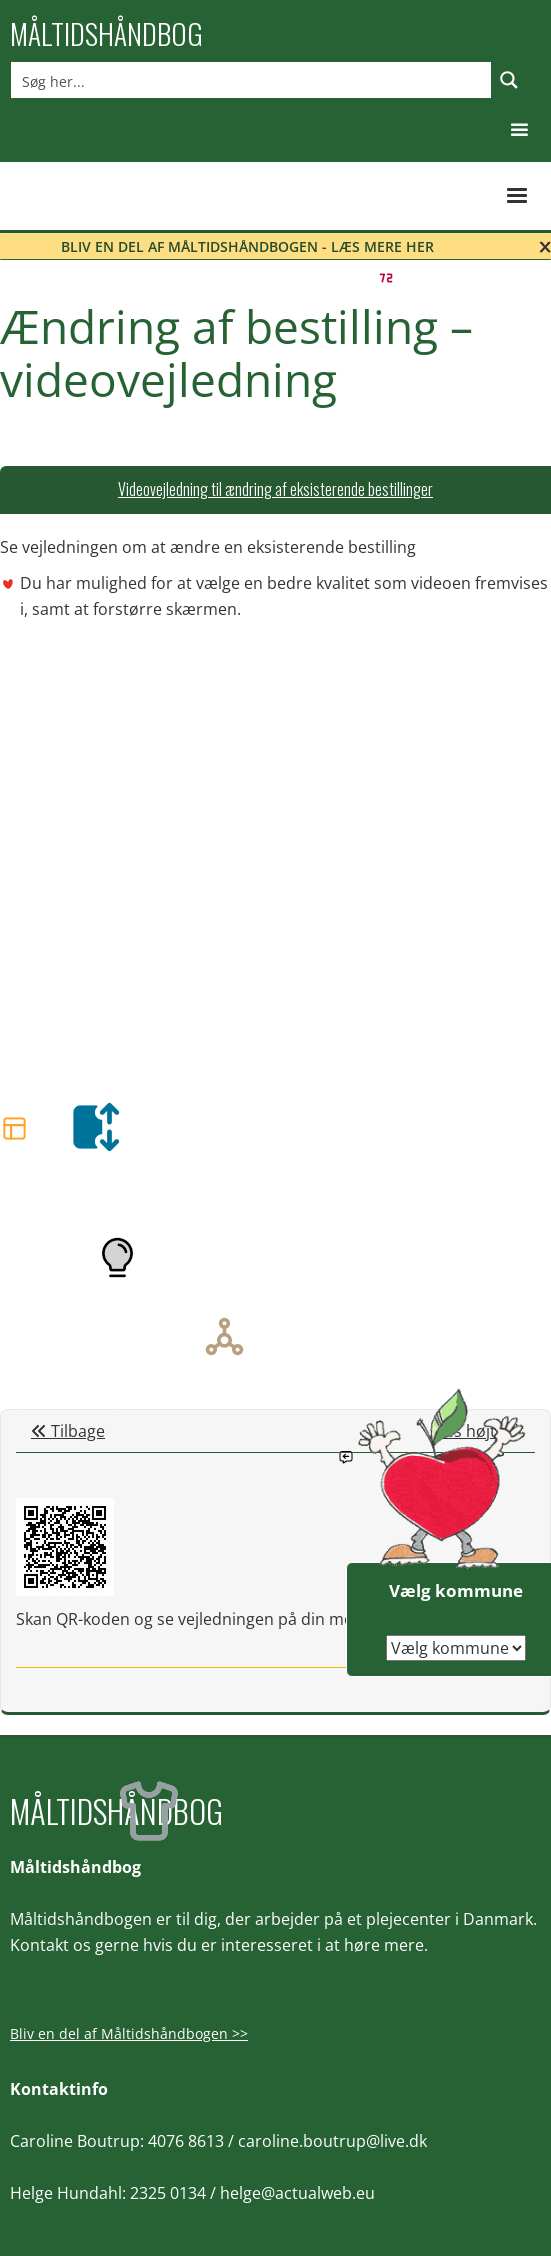 Image resolution: width=551 pixels, height=2256 pixels. I want to click on browse clothing or apparel items, so click(149, 1811).